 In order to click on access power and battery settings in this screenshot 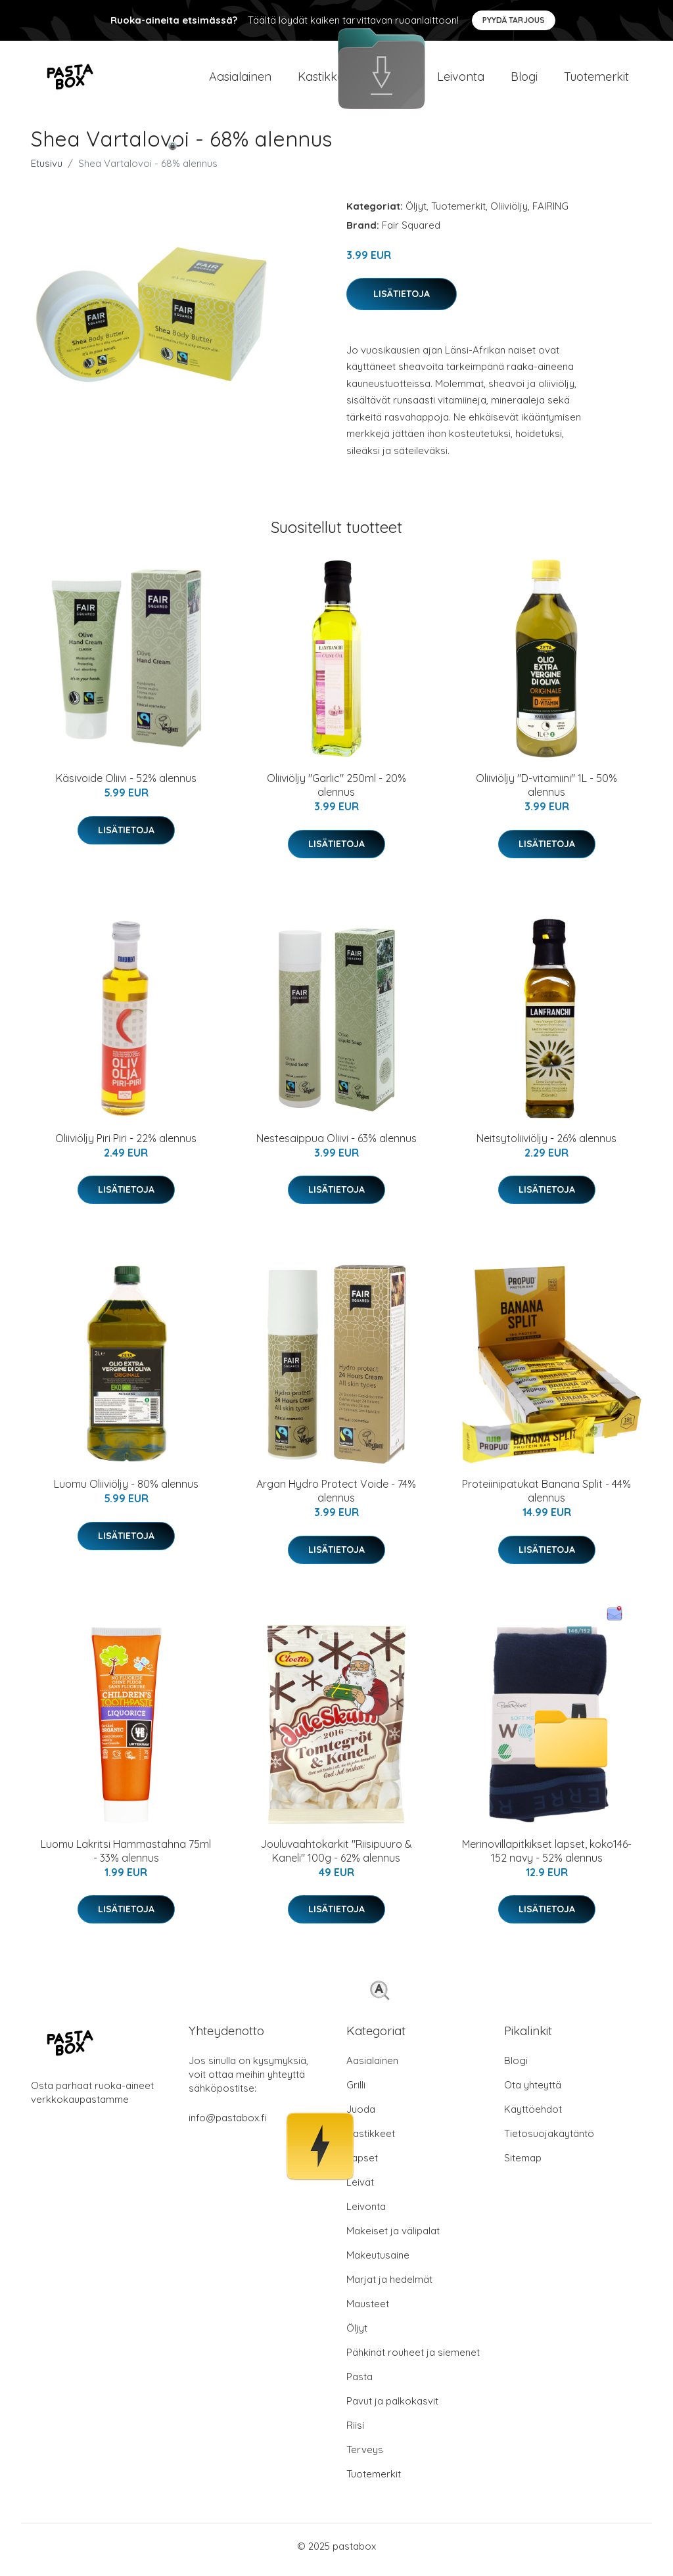, I will do `click(320, 2146)`.